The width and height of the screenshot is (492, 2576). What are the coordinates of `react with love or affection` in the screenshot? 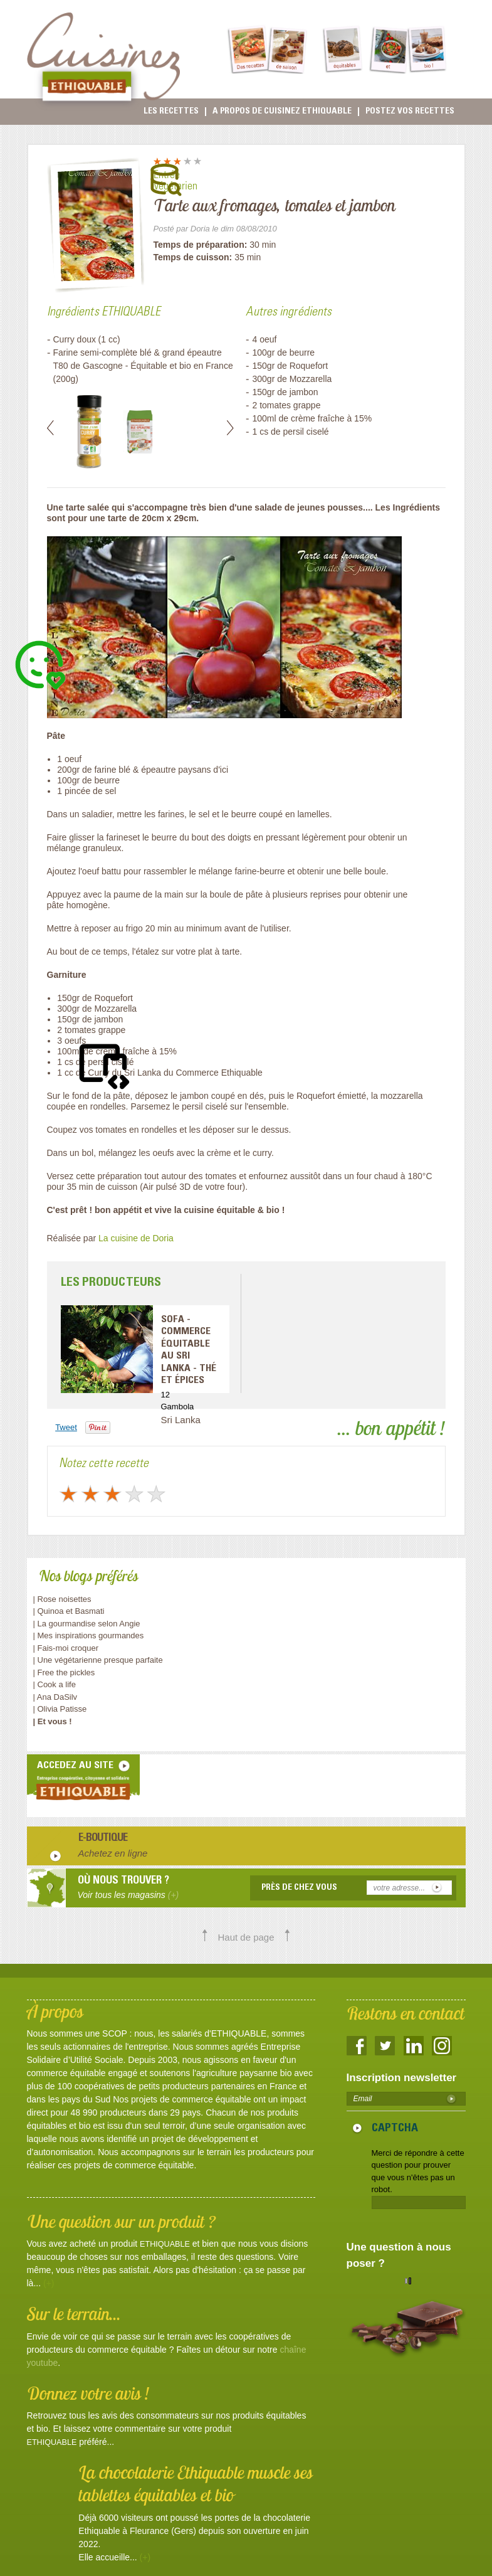 It's located at (39, 664).